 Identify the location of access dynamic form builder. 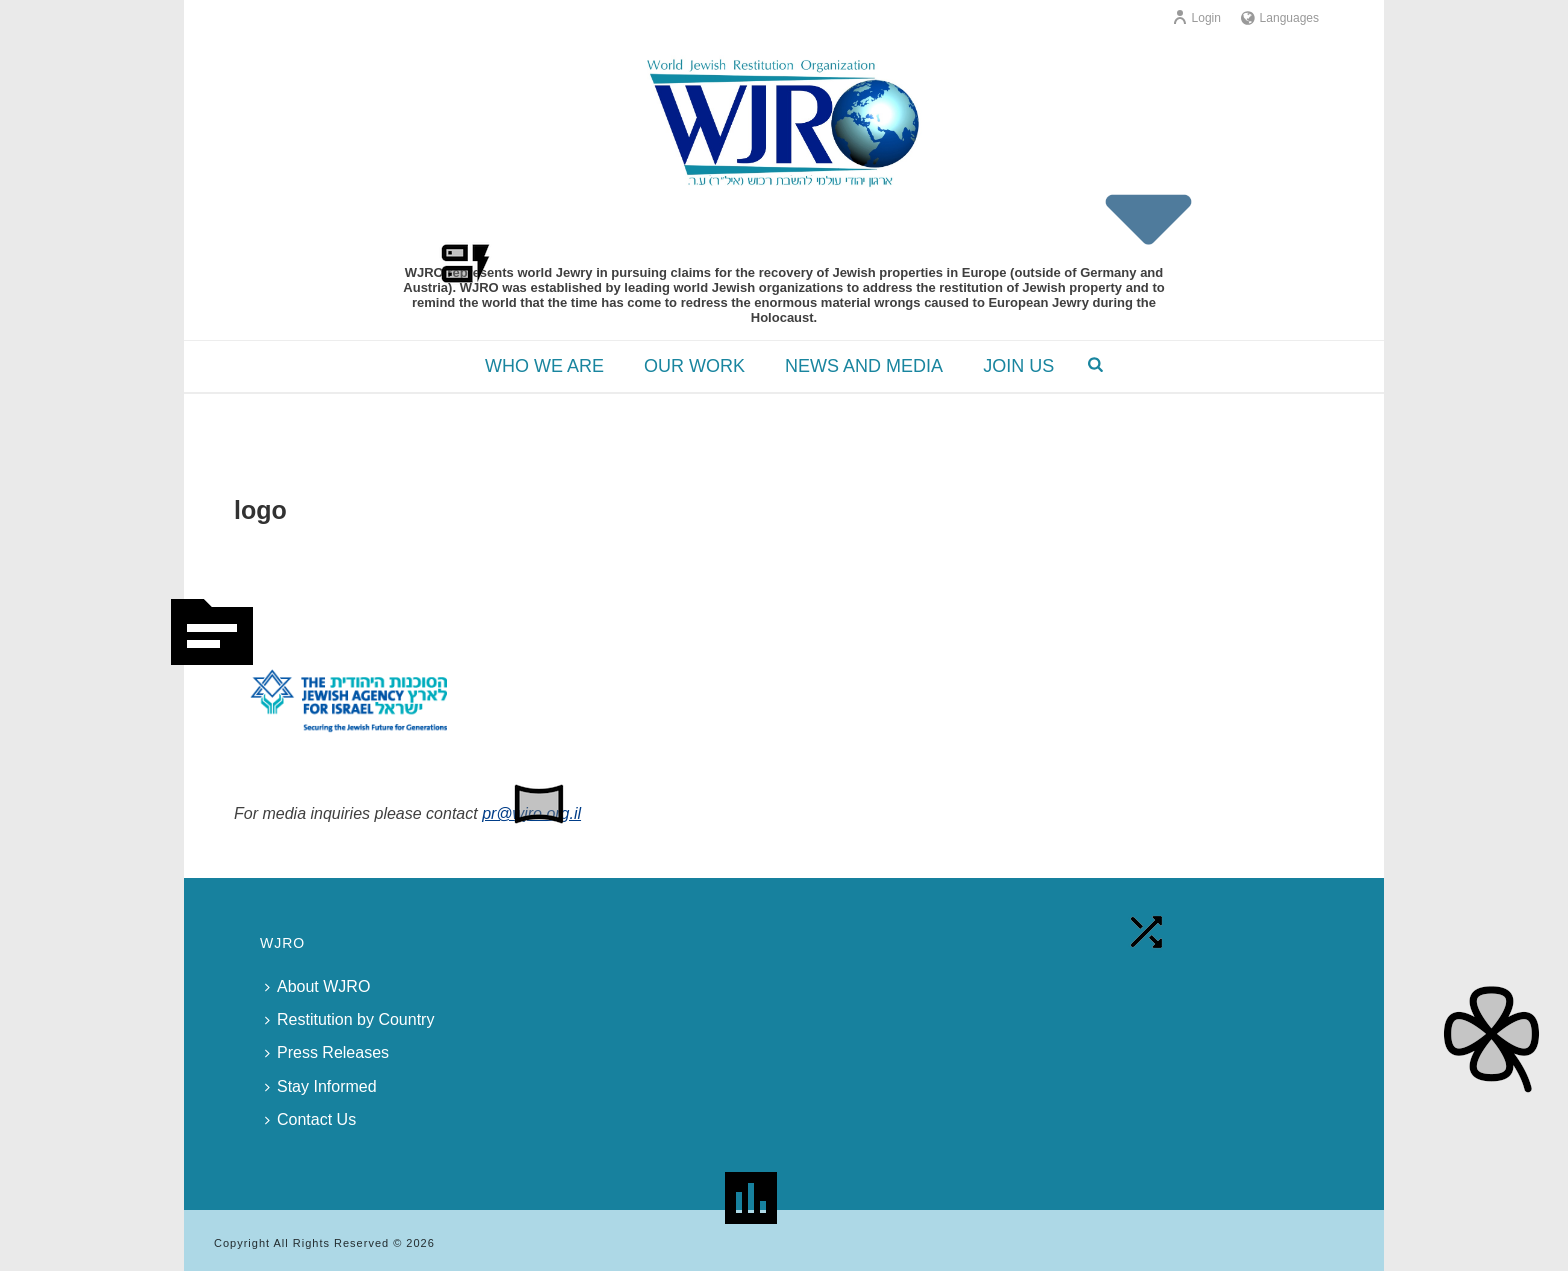
(465, 263).